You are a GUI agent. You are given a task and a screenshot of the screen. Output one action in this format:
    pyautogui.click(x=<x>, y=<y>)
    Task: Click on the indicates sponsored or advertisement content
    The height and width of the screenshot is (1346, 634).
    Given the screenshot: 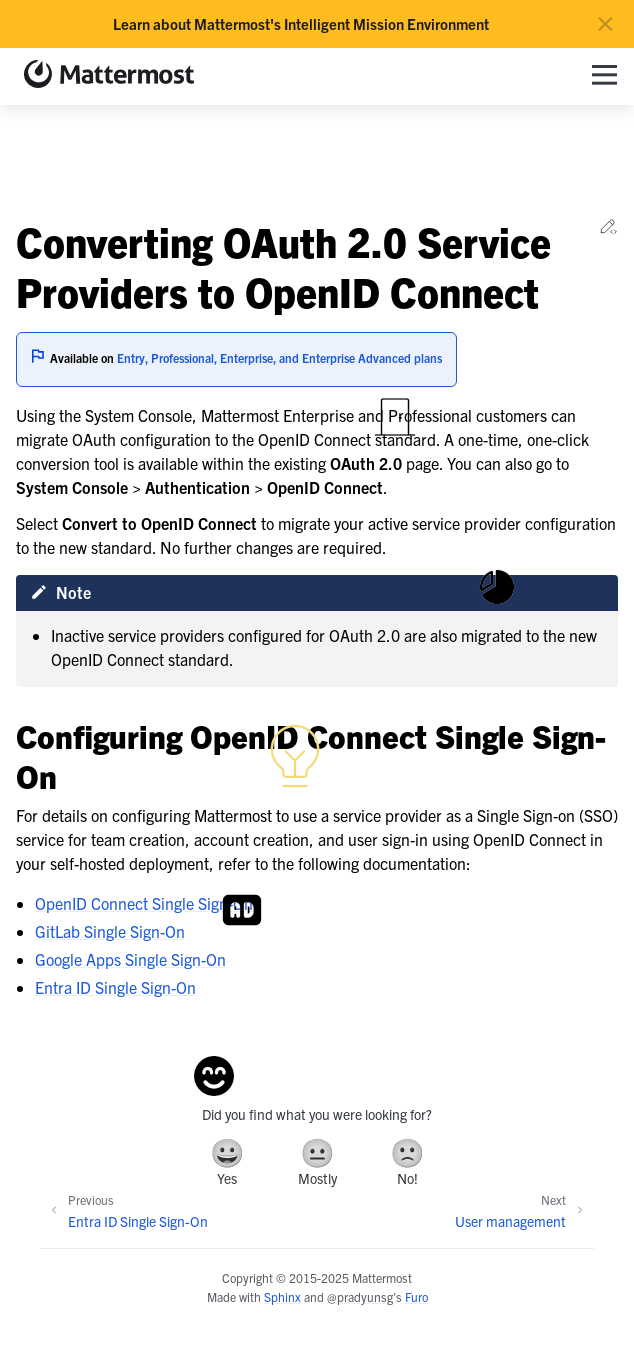 What is the action you would take?
    pyautogui.click(x=242, y=910)
    